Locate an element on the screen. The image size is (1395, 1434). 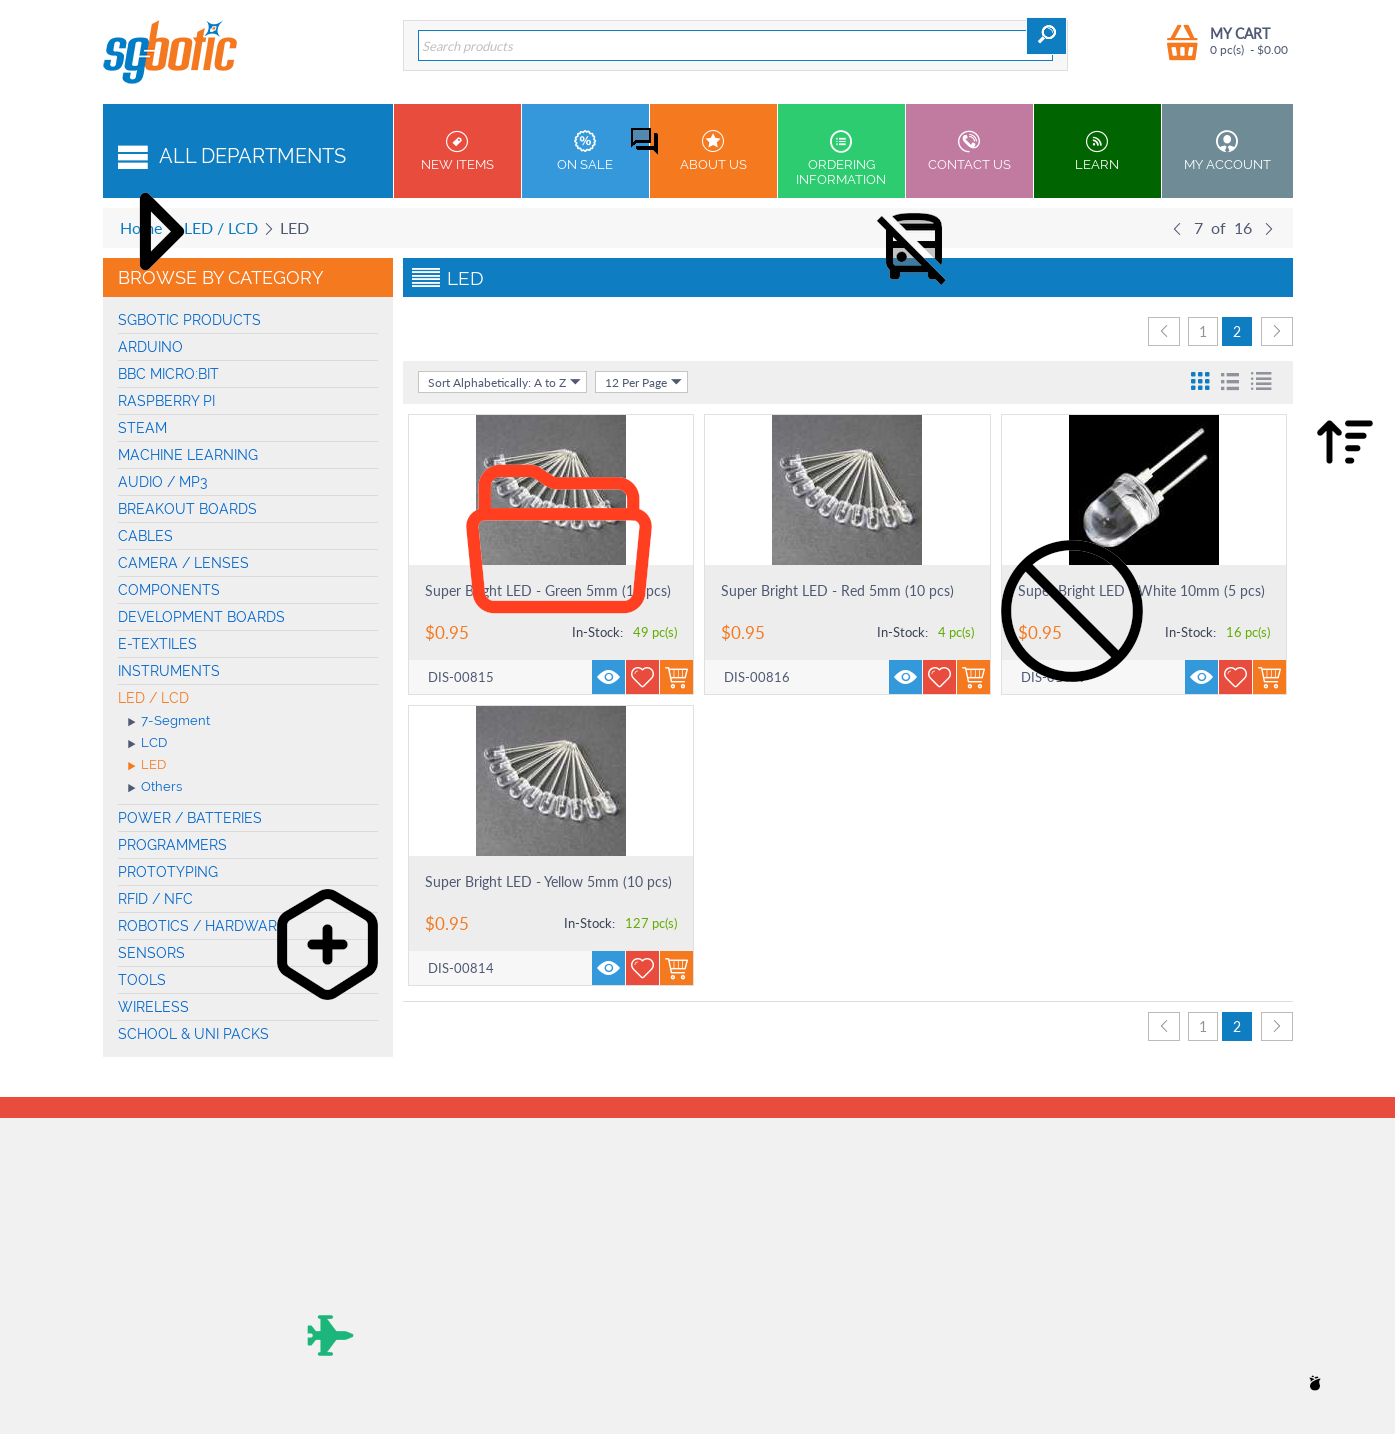
access flight or aviation features is located at coordinates (330, 1335).